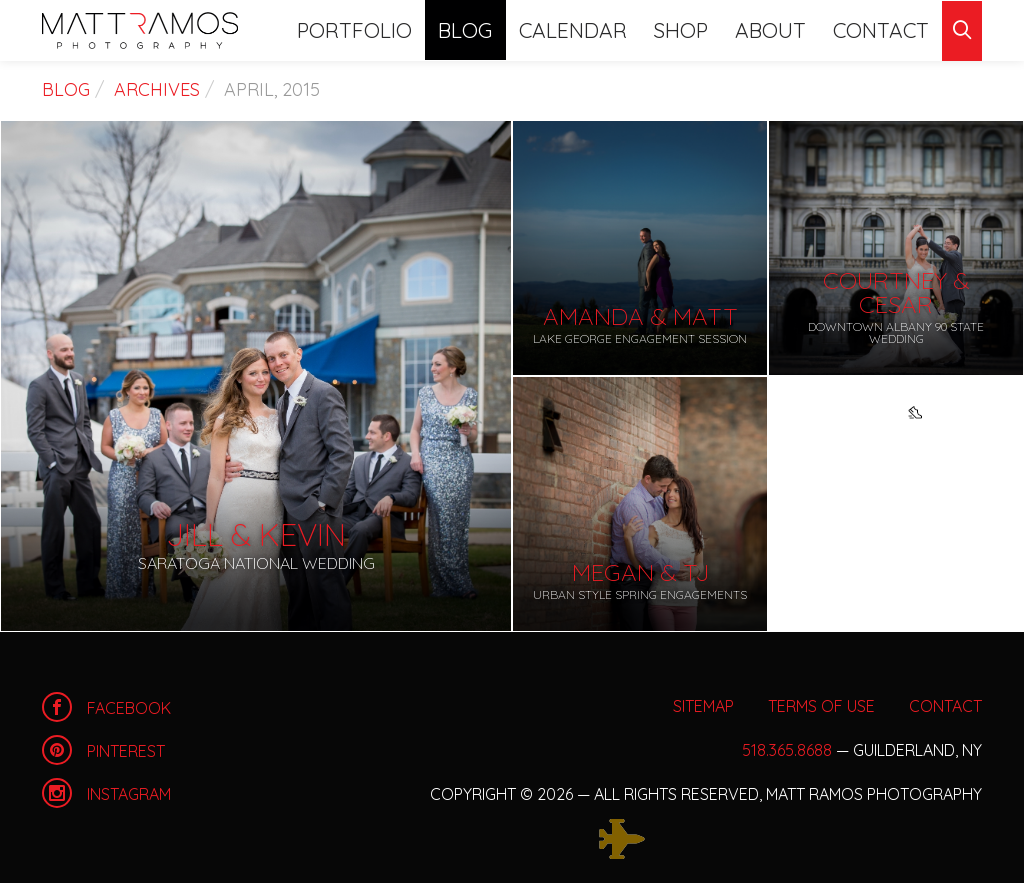 The width and height of the screenshot is (1024, 883). What do you see at coordinates (622, 839) in the screenshot?
I see `access flight or aviation features` at bounding box center [622, 839].